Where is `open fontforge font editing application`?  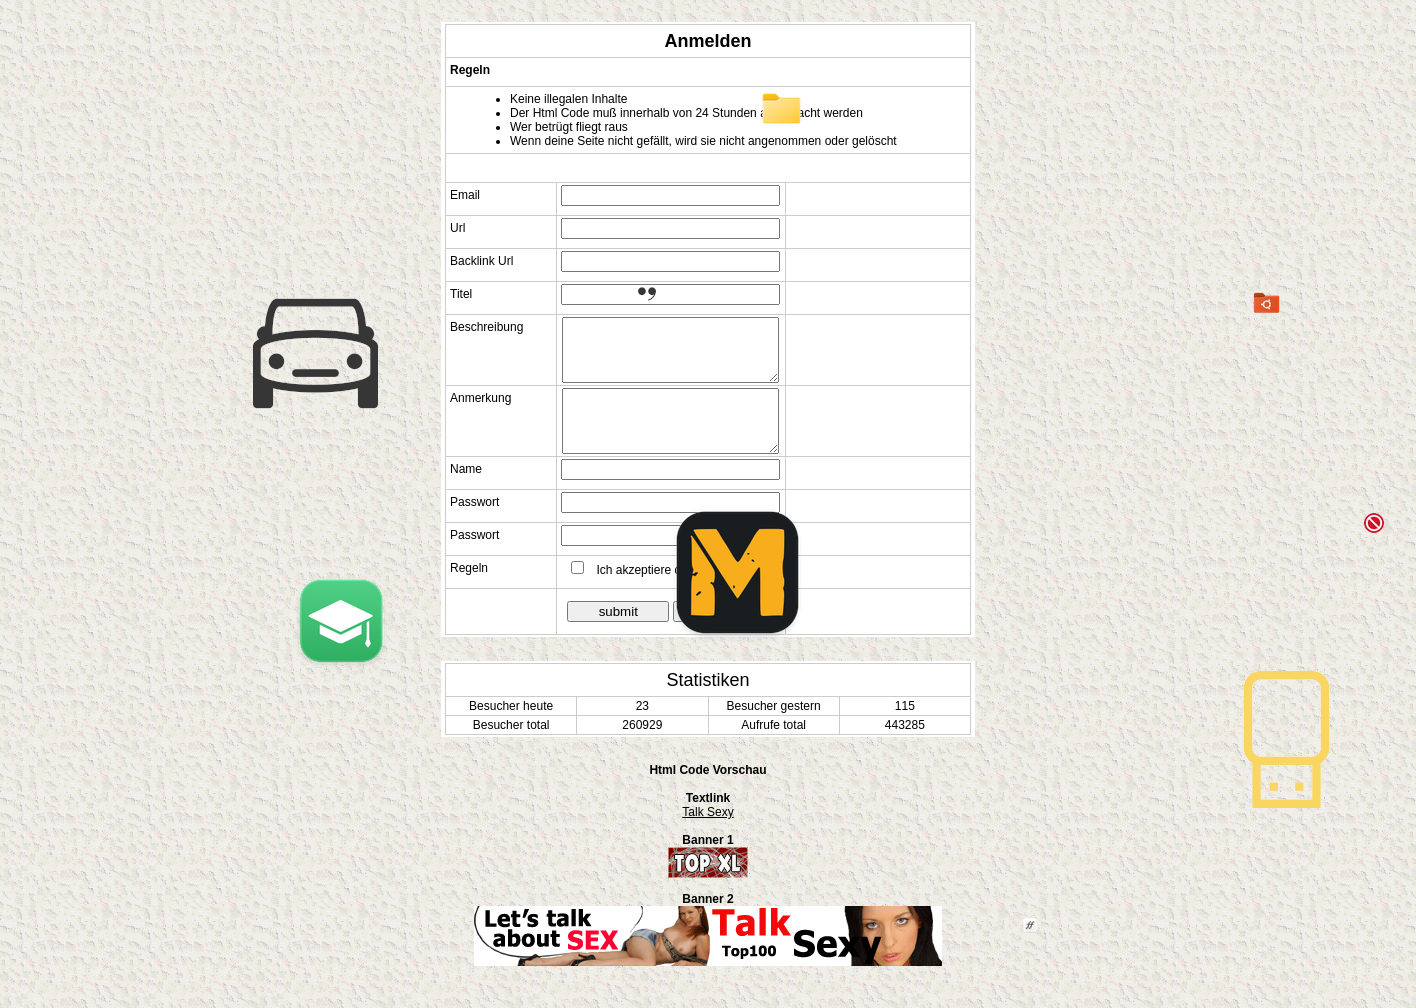 open fontforge font editing application is located at coordinates (1030, 925).